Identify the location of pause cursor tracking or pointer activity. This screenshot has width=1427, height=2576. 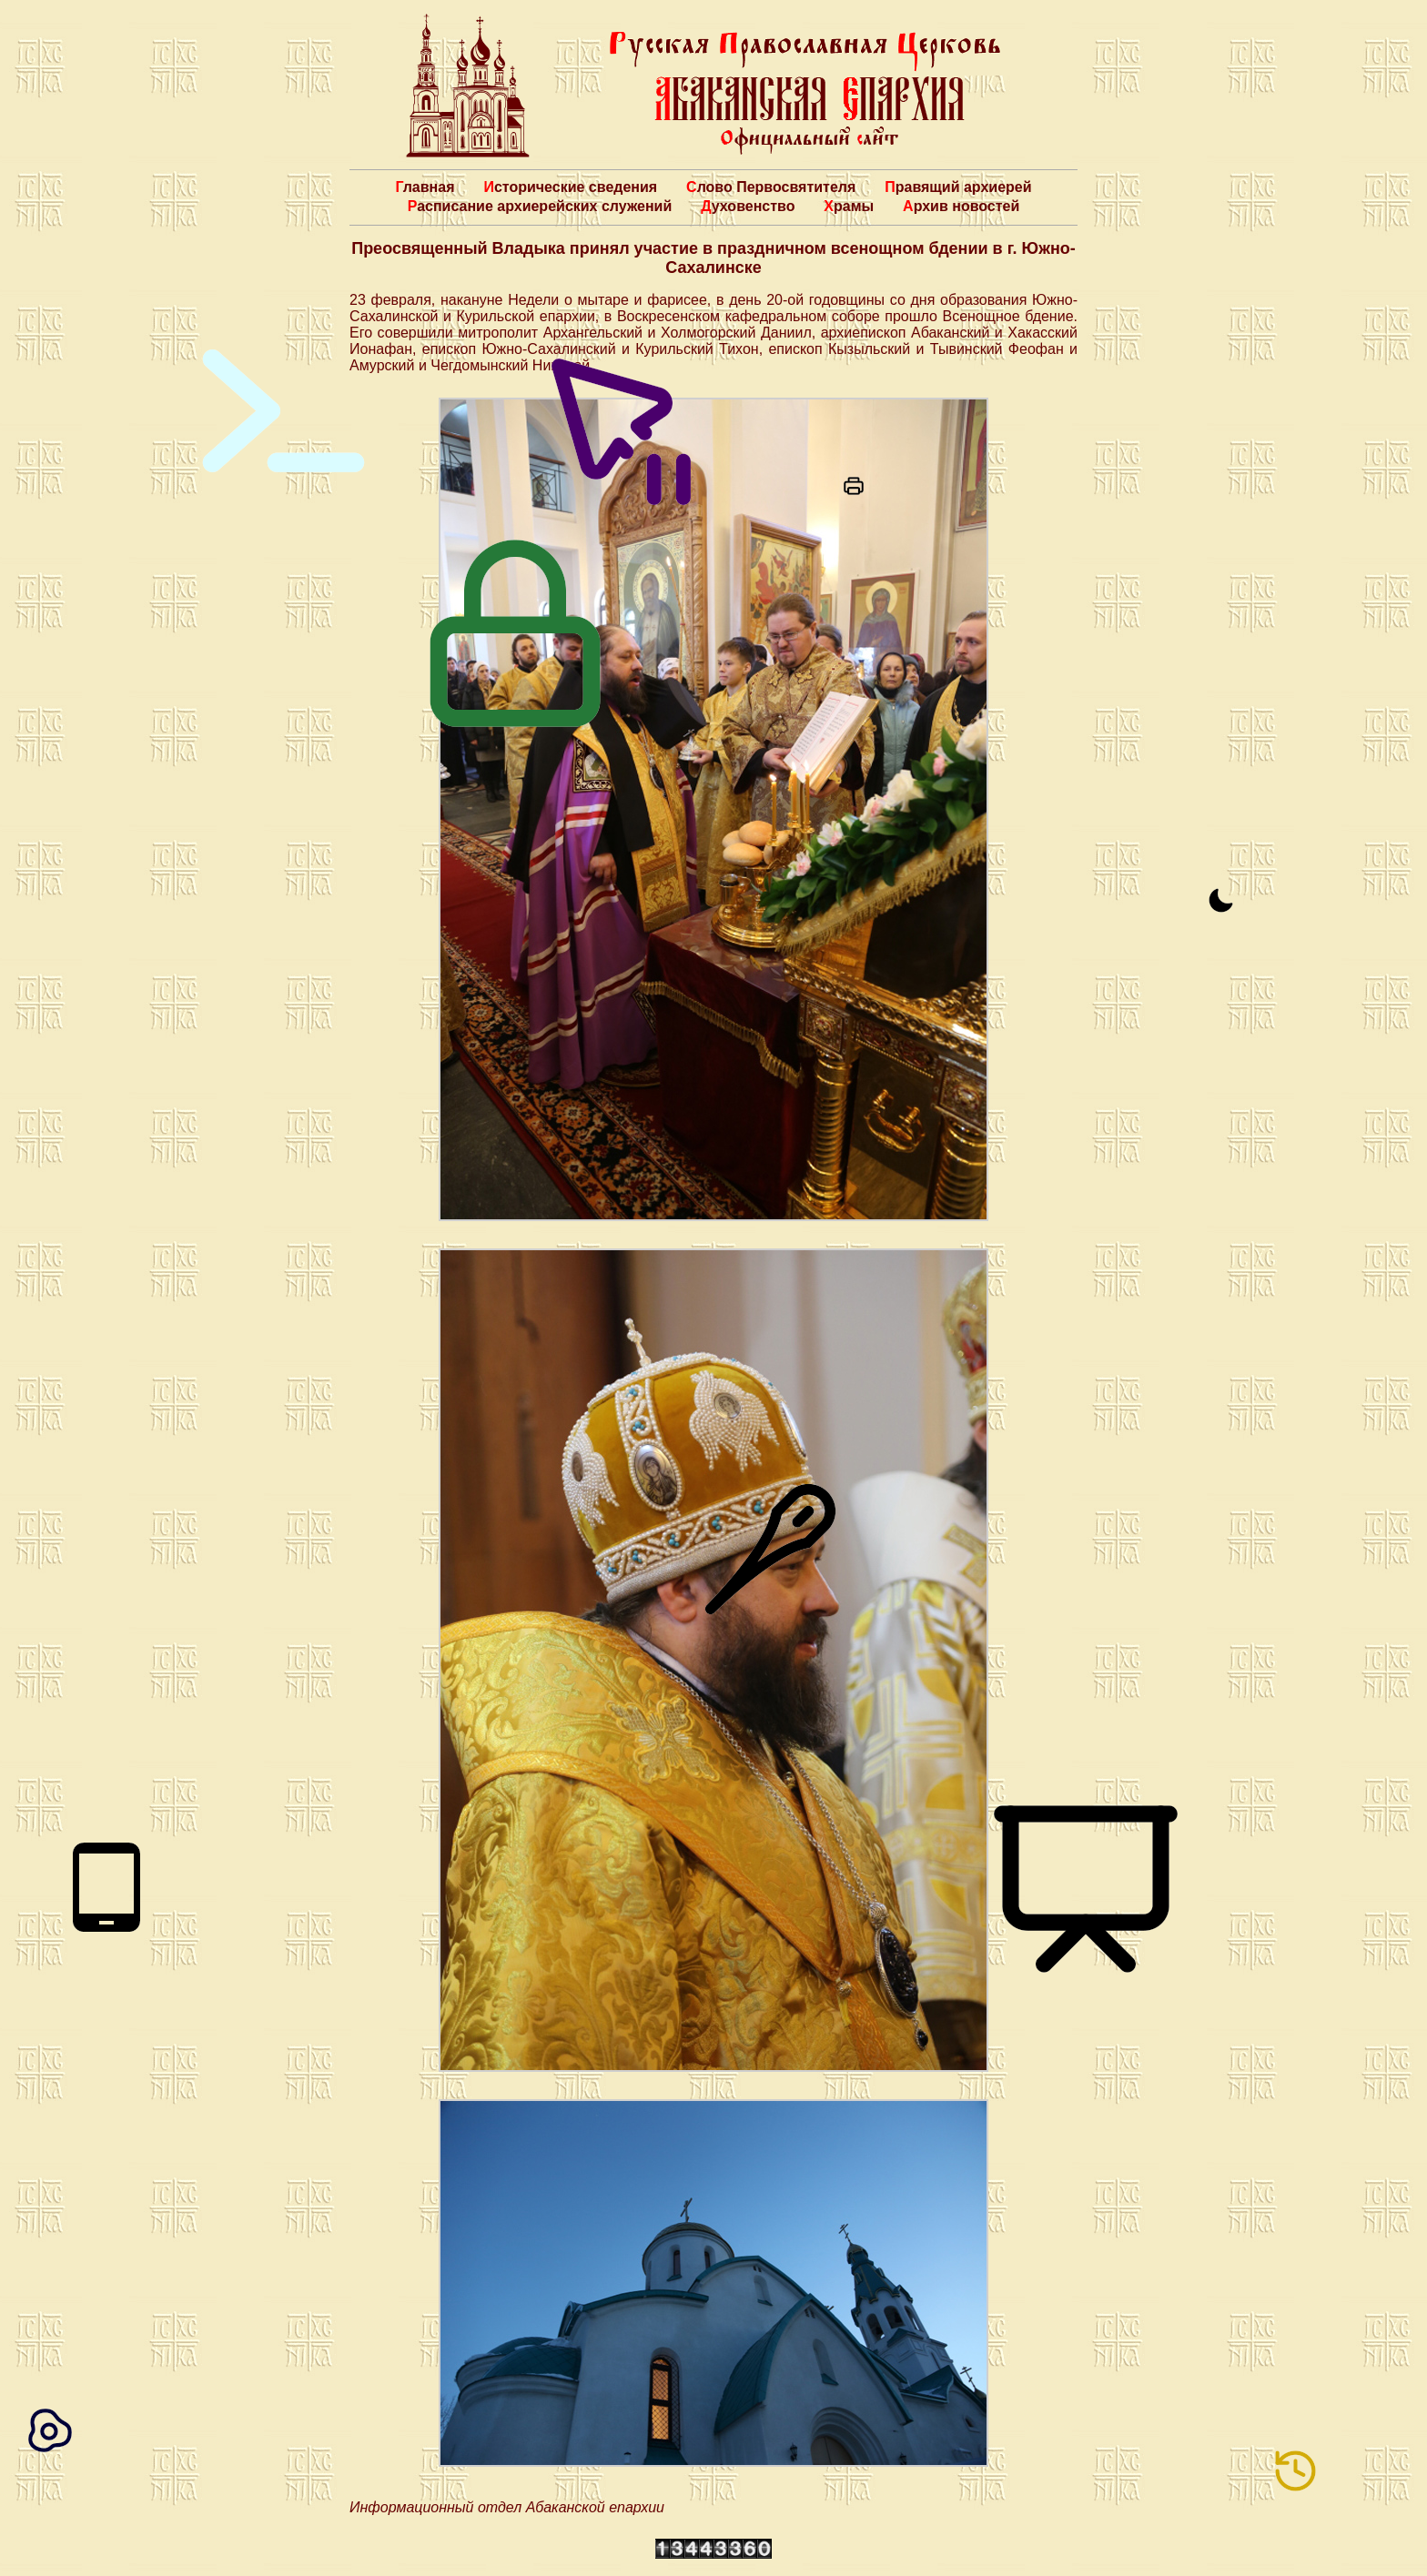
(617, 424).